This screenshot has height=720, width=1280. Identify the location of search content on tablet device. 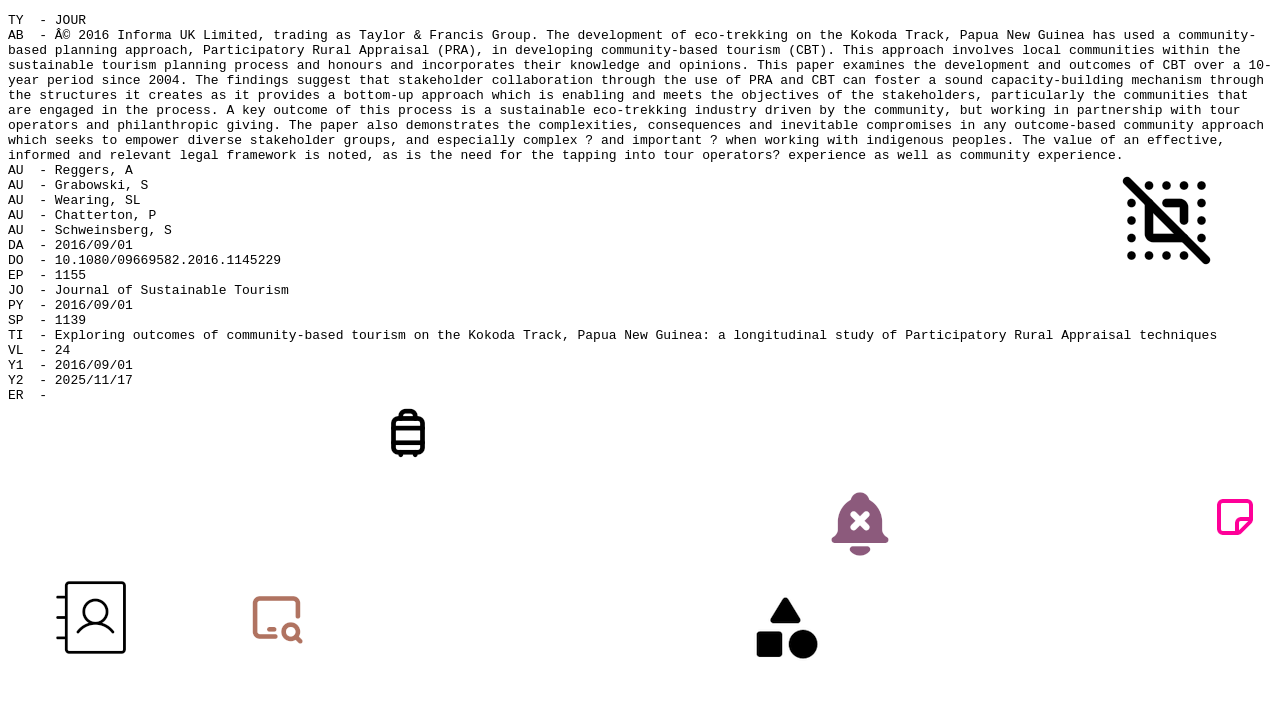
(276, 617).